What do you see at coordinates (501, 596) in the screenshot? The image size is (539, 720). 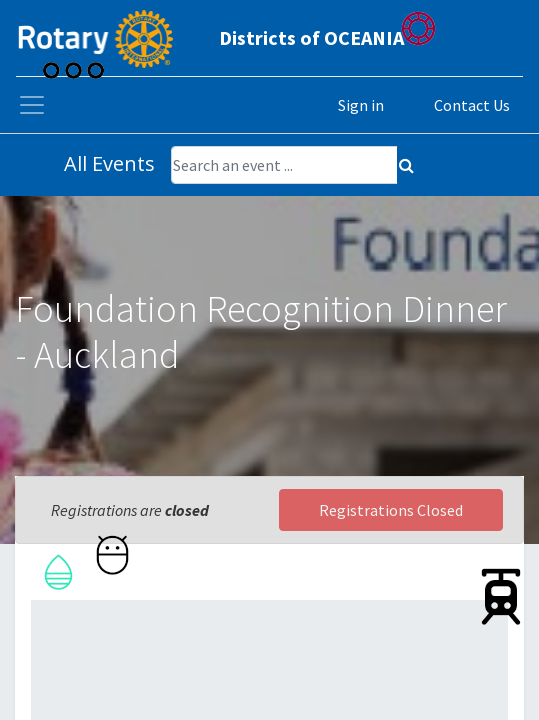 I see `access public transit or tram routes` at bounding box center [501, 596].